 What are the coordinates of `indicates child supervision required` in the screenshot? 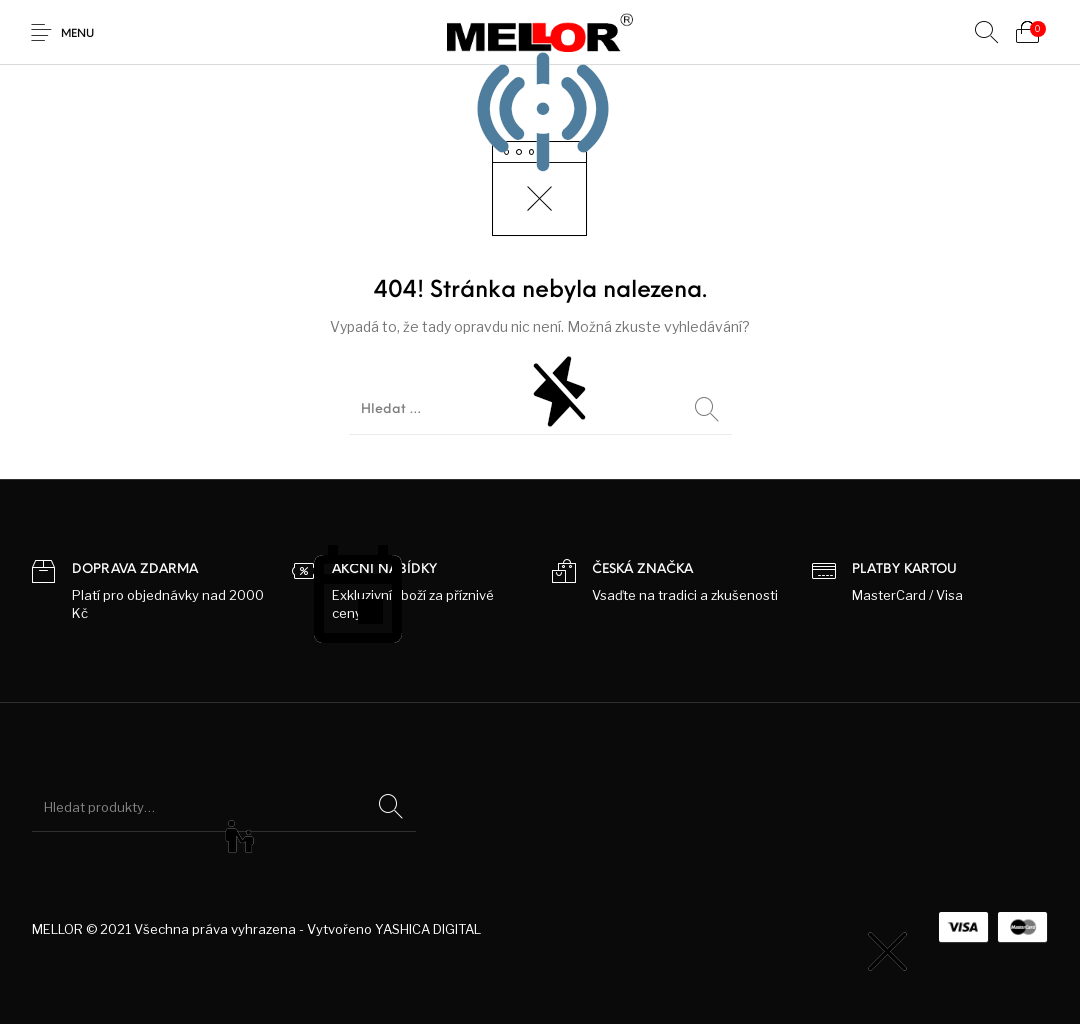 It's located at (240, 836).